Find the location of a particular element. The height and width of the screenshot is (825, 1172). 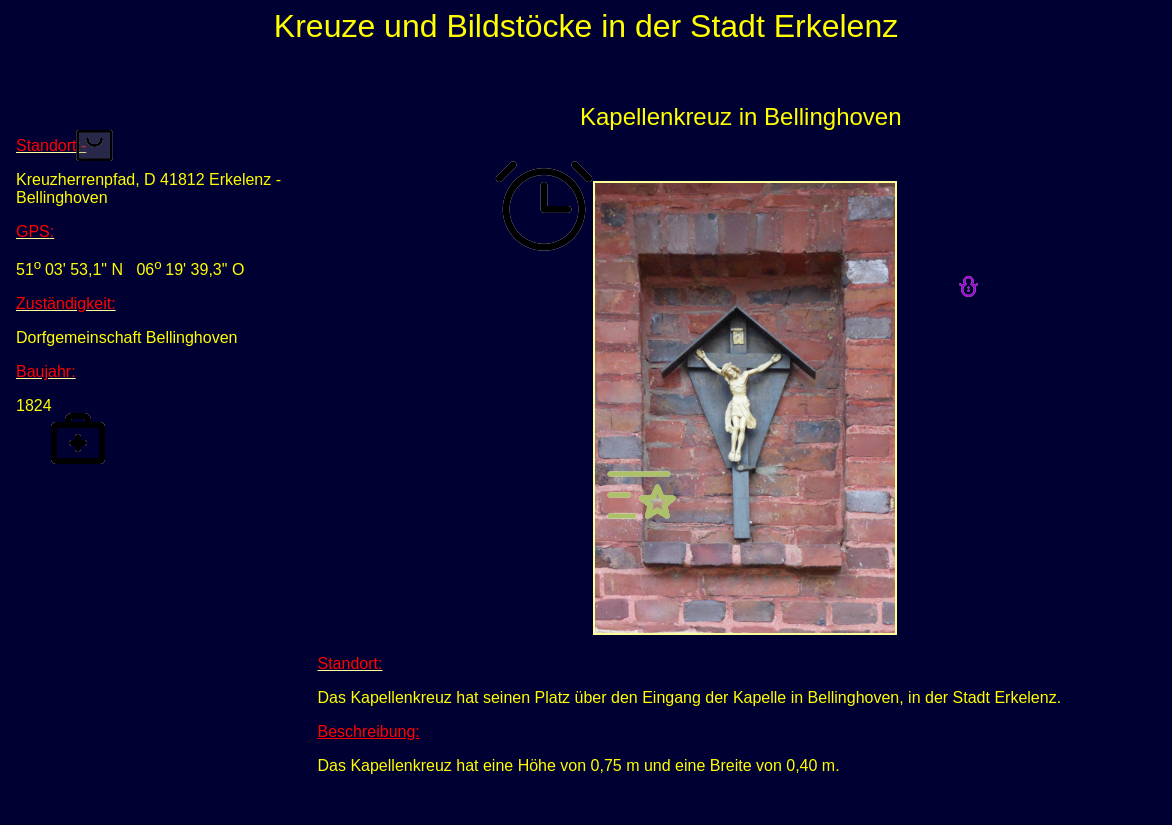

access first aid or medical help resources is located at coordinates (78, 441).